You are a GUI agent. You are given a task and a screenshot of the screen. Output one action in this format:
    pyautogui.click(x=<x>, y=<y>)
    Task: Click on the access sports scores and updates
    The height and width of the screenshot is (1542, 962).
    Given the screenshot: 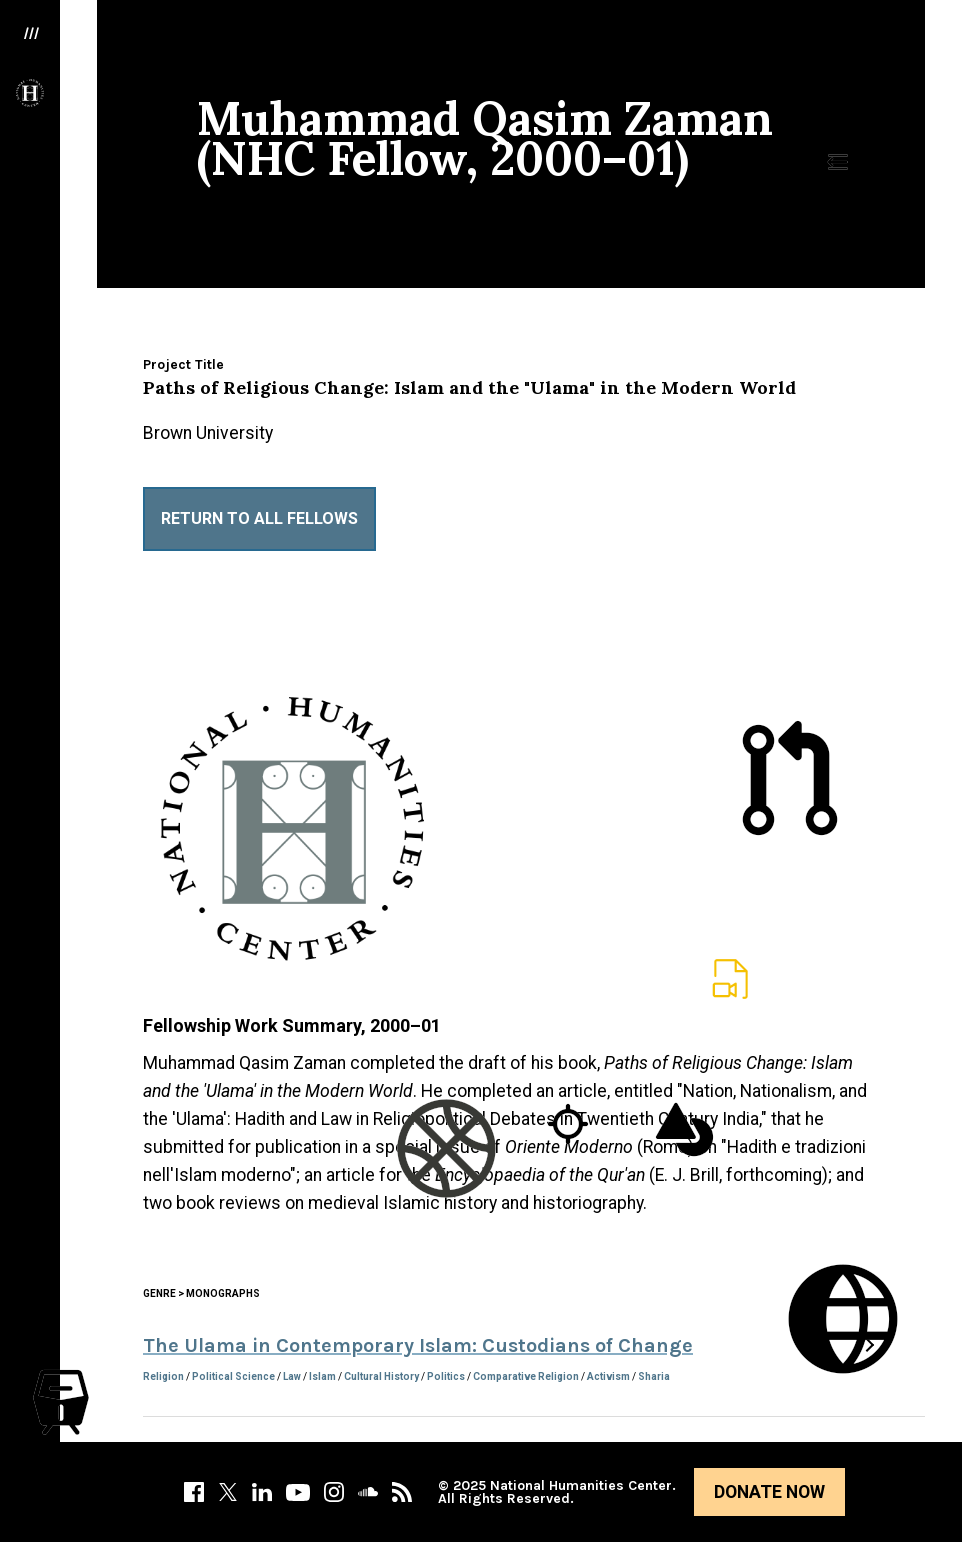 What is the action you would take?
    pyautogui.click(x=446, y=1148)
    